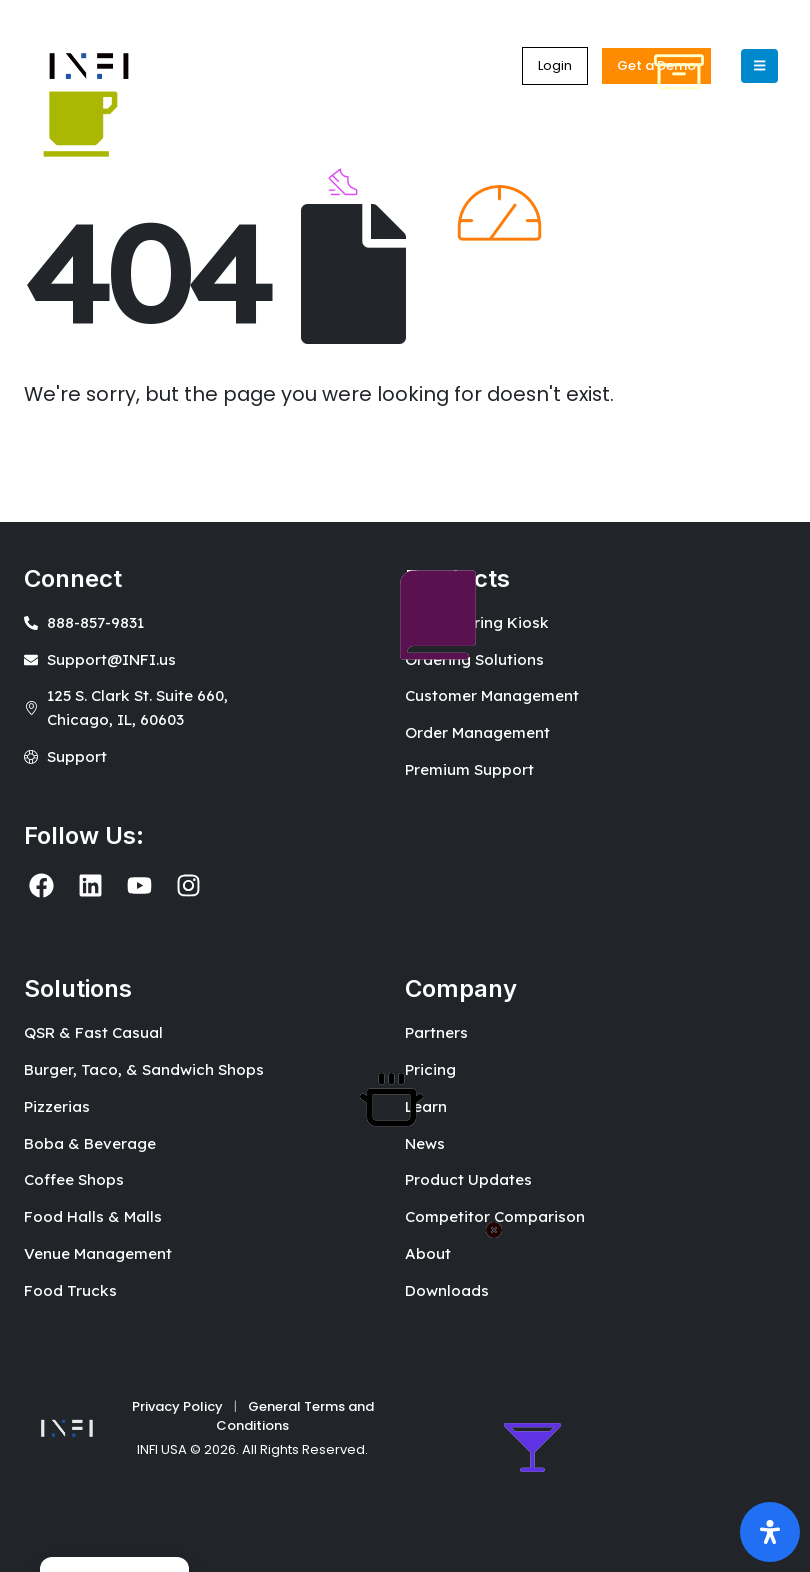  Describe the element at coordinates (80, 125) in the screenshot. I see `find nearby coffee shops or cafes` at that location.